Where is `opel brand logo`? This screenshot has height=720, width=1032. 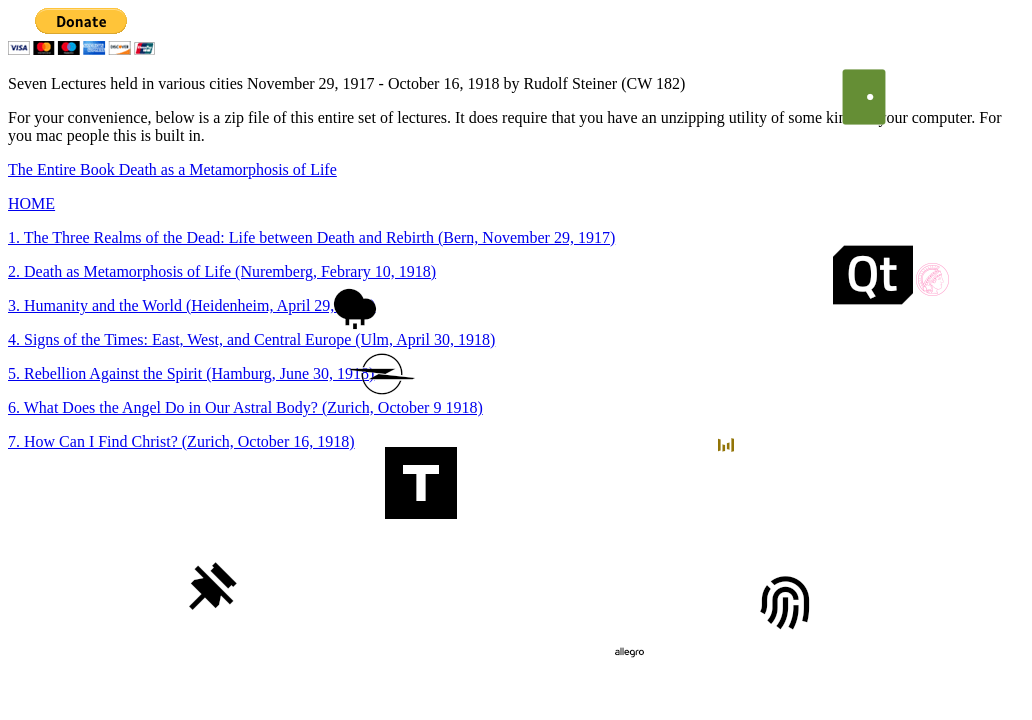 opel brand logo is located at coordinates (382, 374).